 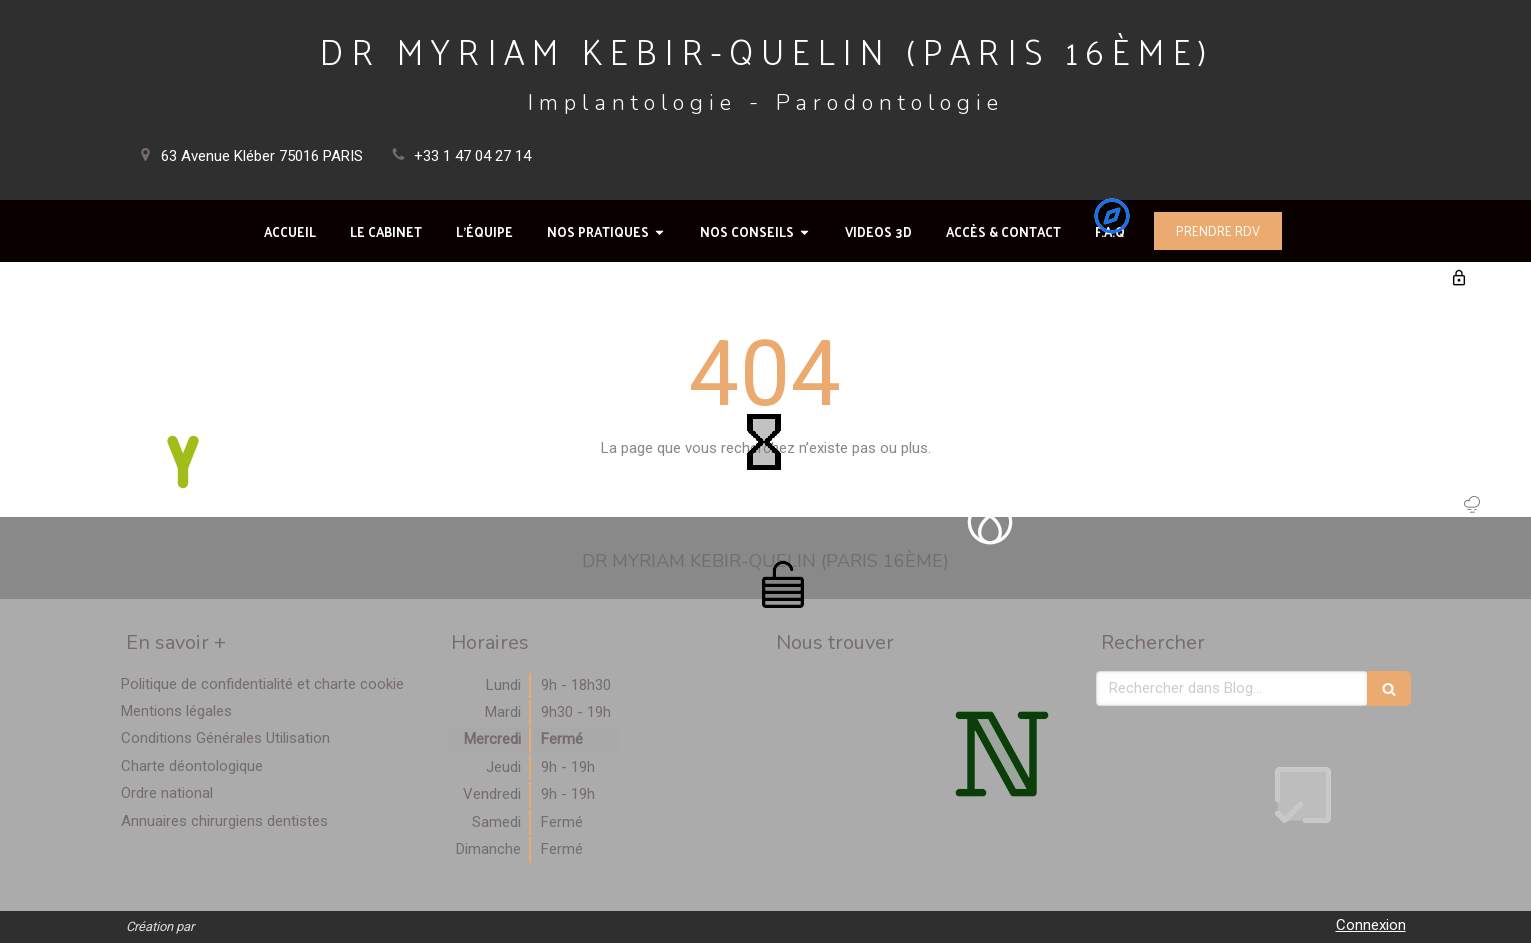 What do you see at coordinates (1459, 278) in the screenshot?
I see `indicates a secure connection` at bounding box center [1459, 278].